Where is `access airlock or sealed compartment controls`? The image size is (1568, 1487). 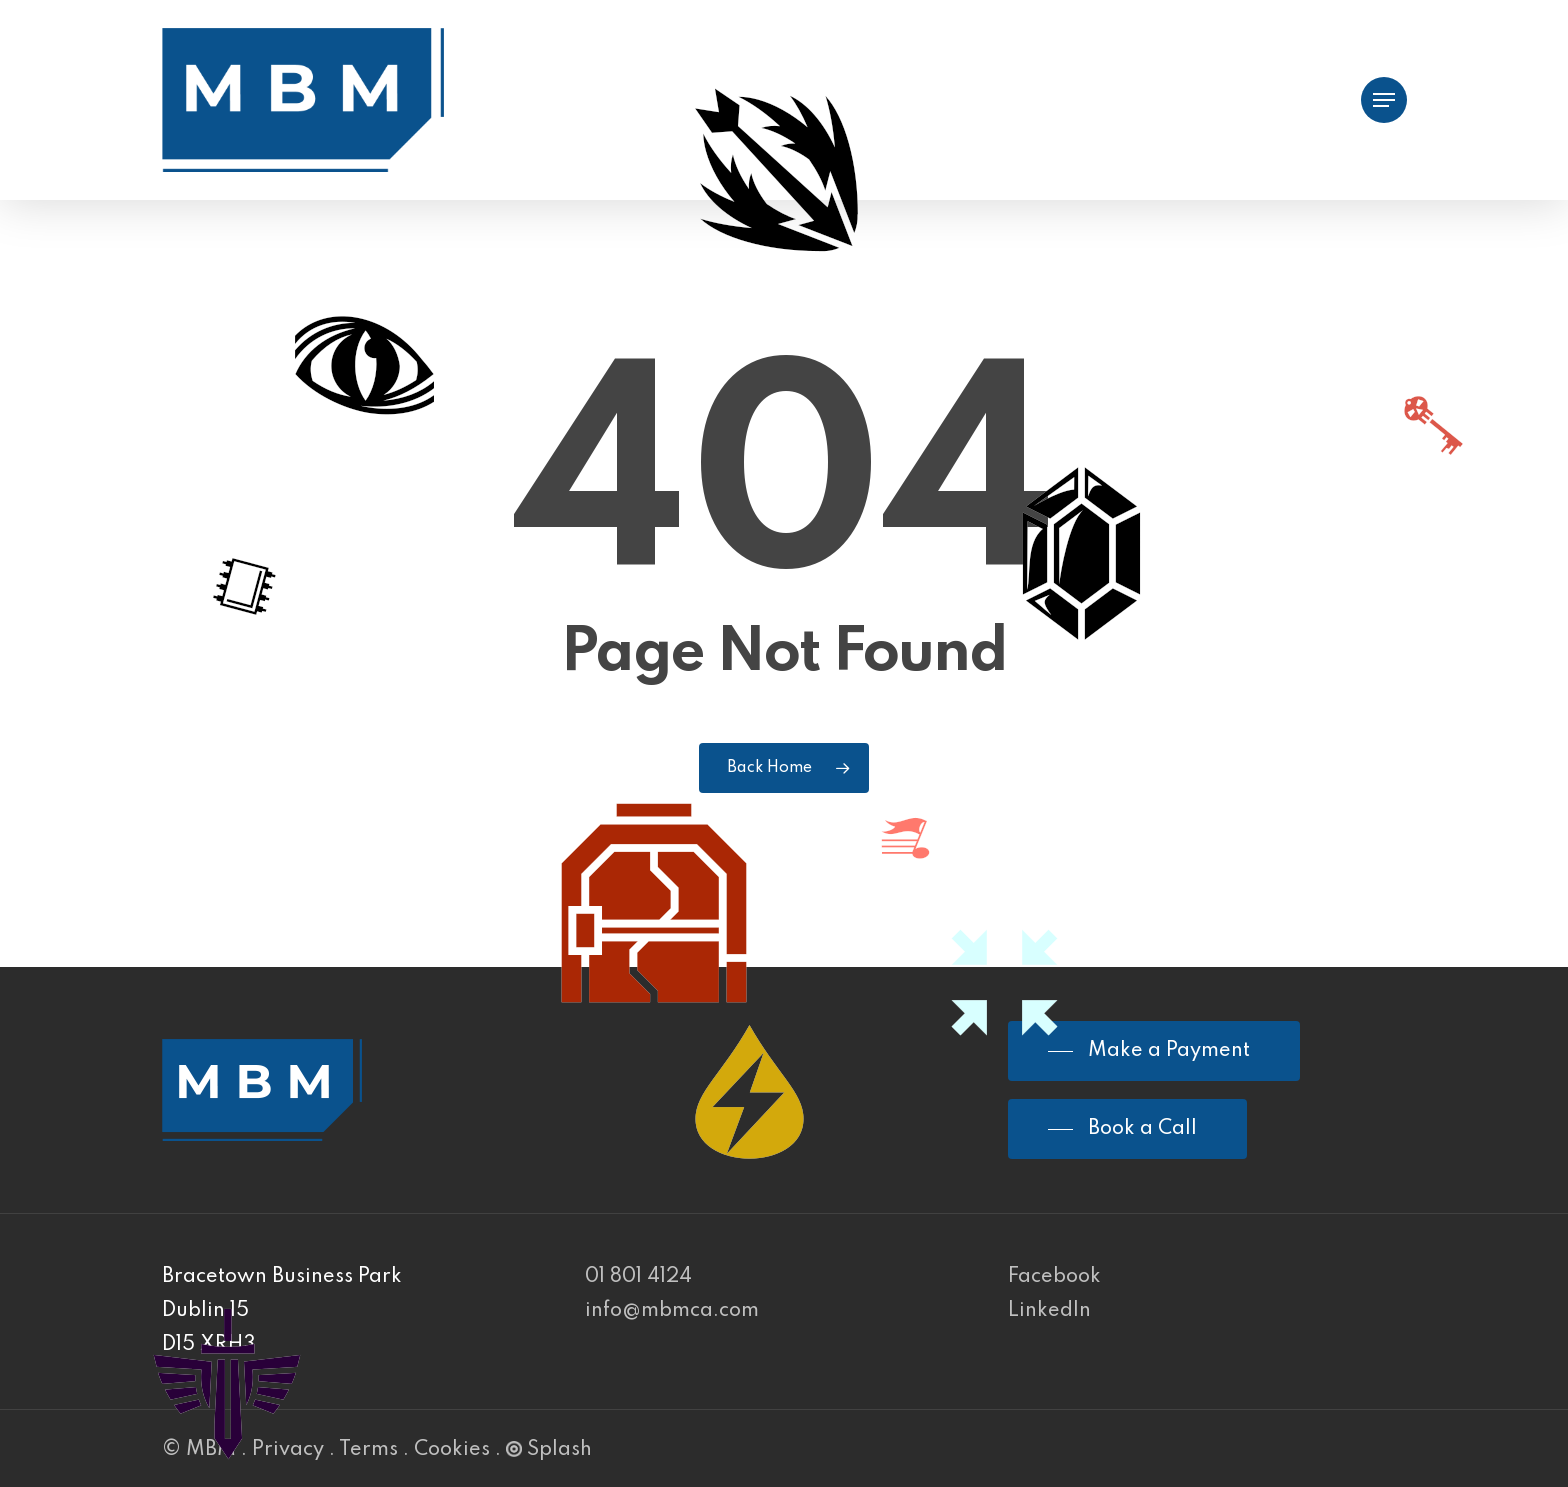
access airlock or sealed compartment controls is located at coordinates (654, 903).